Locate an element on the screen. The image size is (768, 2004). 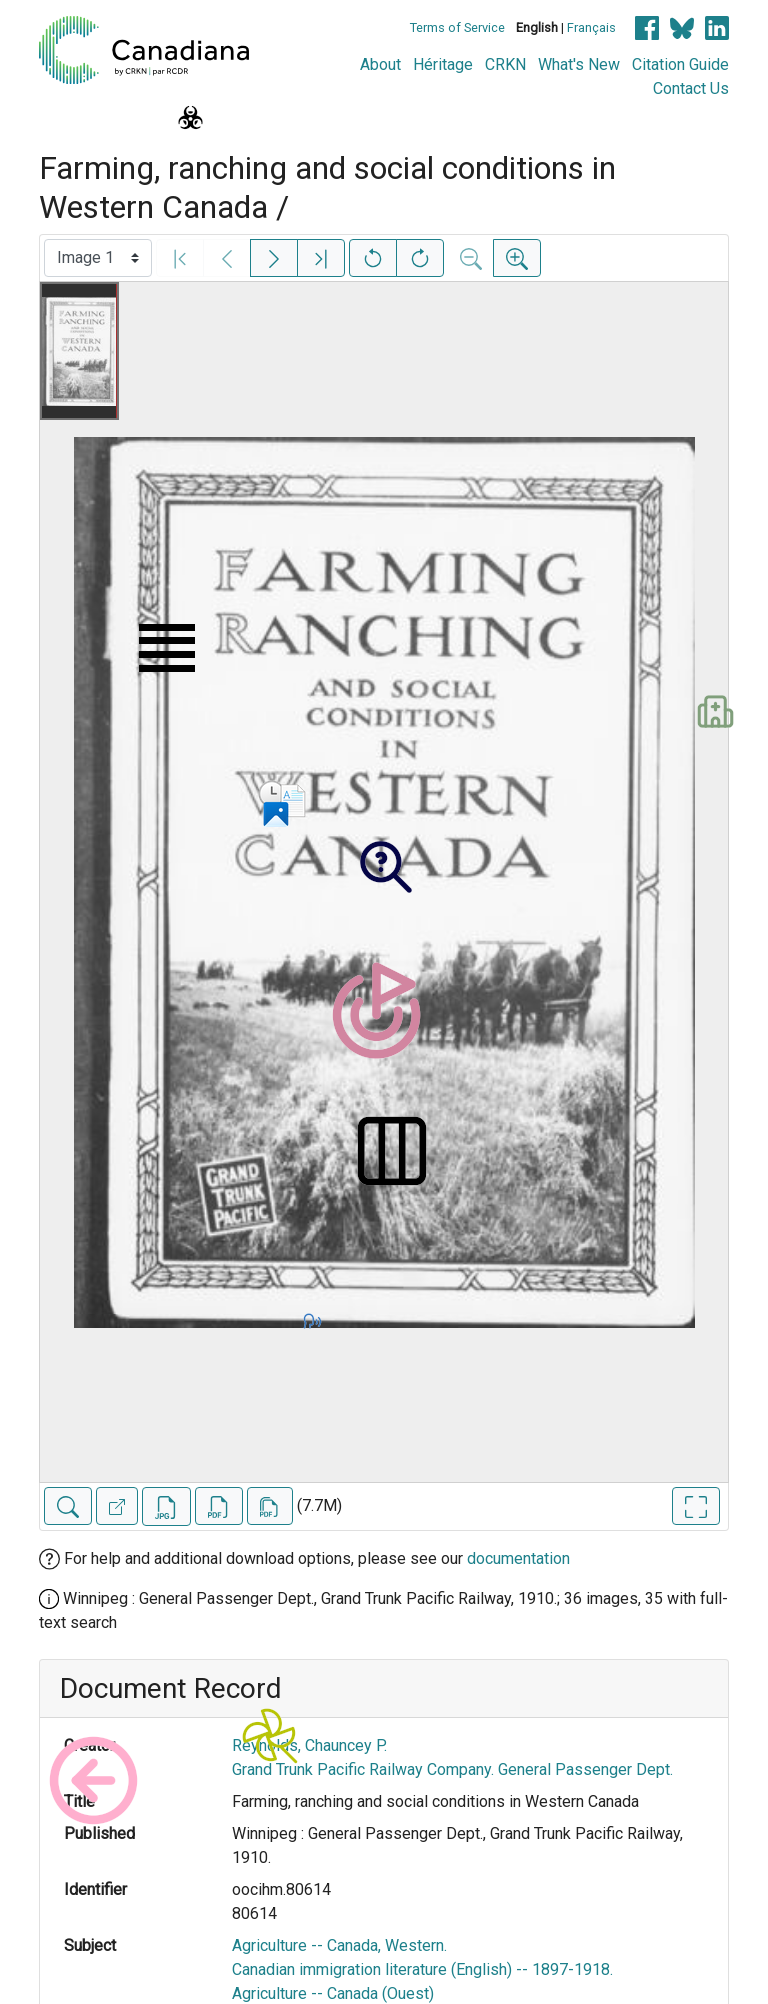
activate text-to-speech or voice output is located at coordinates (312, 1321).